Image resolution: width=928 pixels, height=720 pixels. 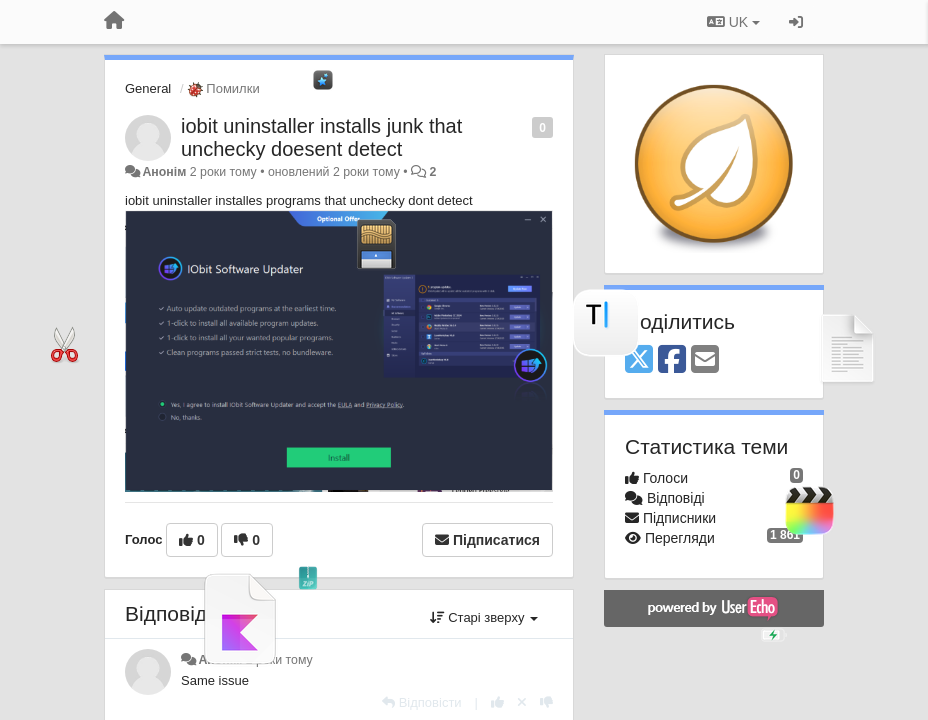 I want to click on access removable storage device, so click(x=376, y=244).